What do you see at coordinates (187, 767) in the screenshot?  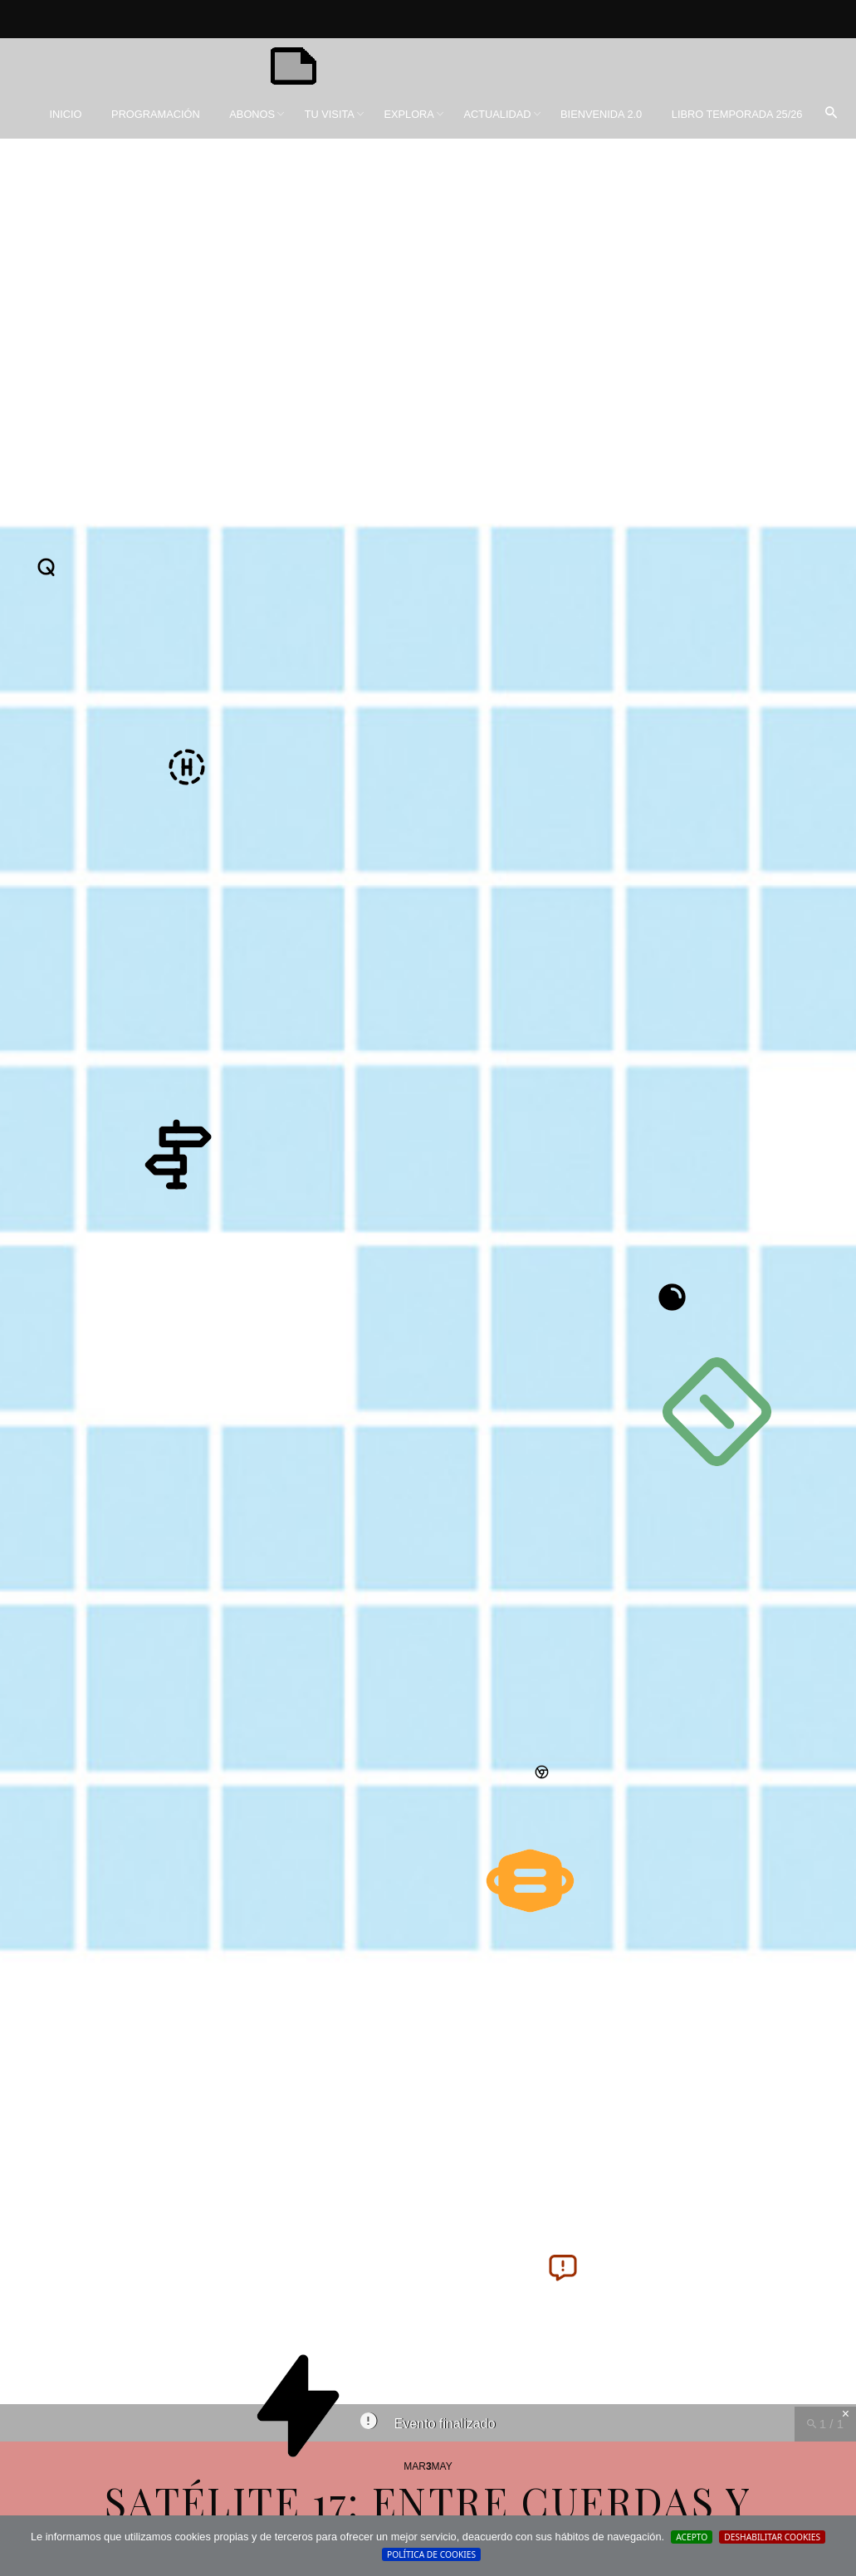 I see `indicates a helipad or helicopter landing zone` at bounding box center [187, 767].